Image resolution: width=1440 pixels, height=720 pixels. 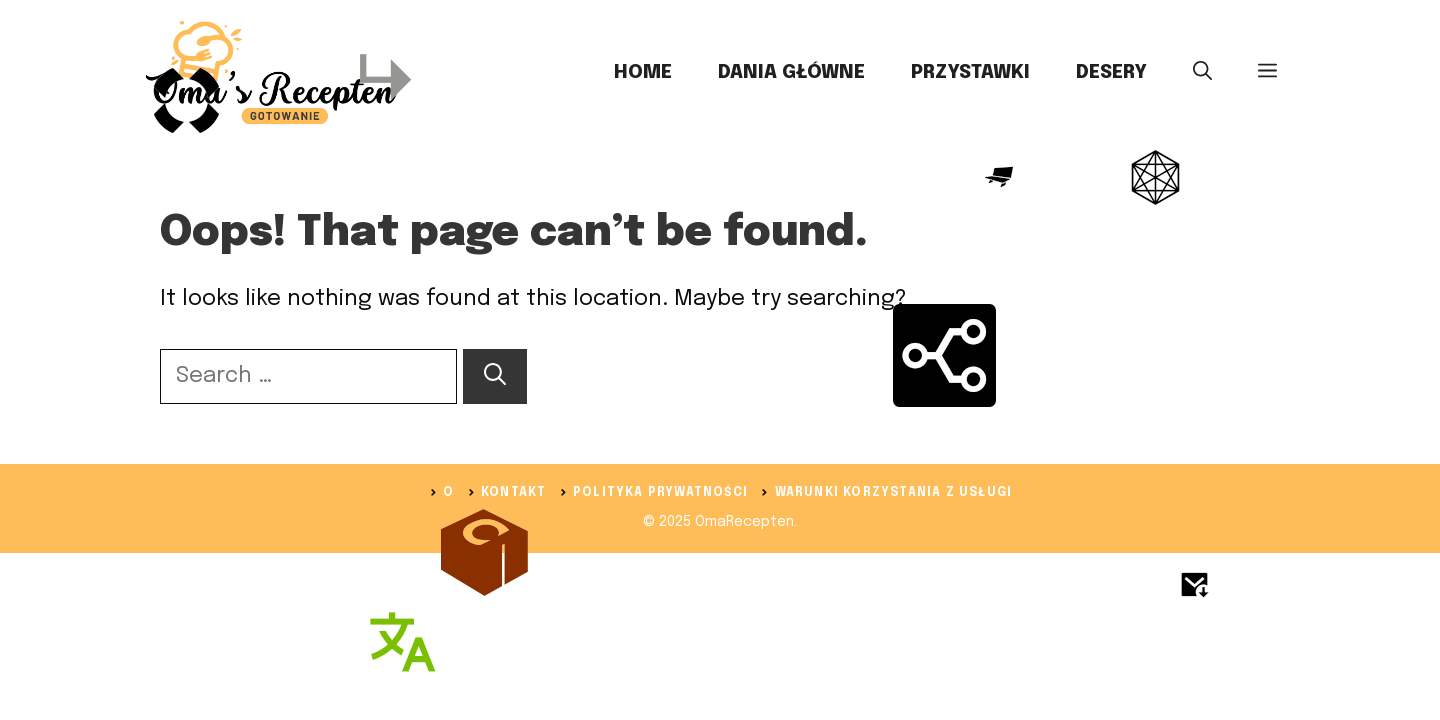 What do you see at coordinates (401, 643) in the screenshot?
I see `translate text to another language` at bounding box center [401, 643].